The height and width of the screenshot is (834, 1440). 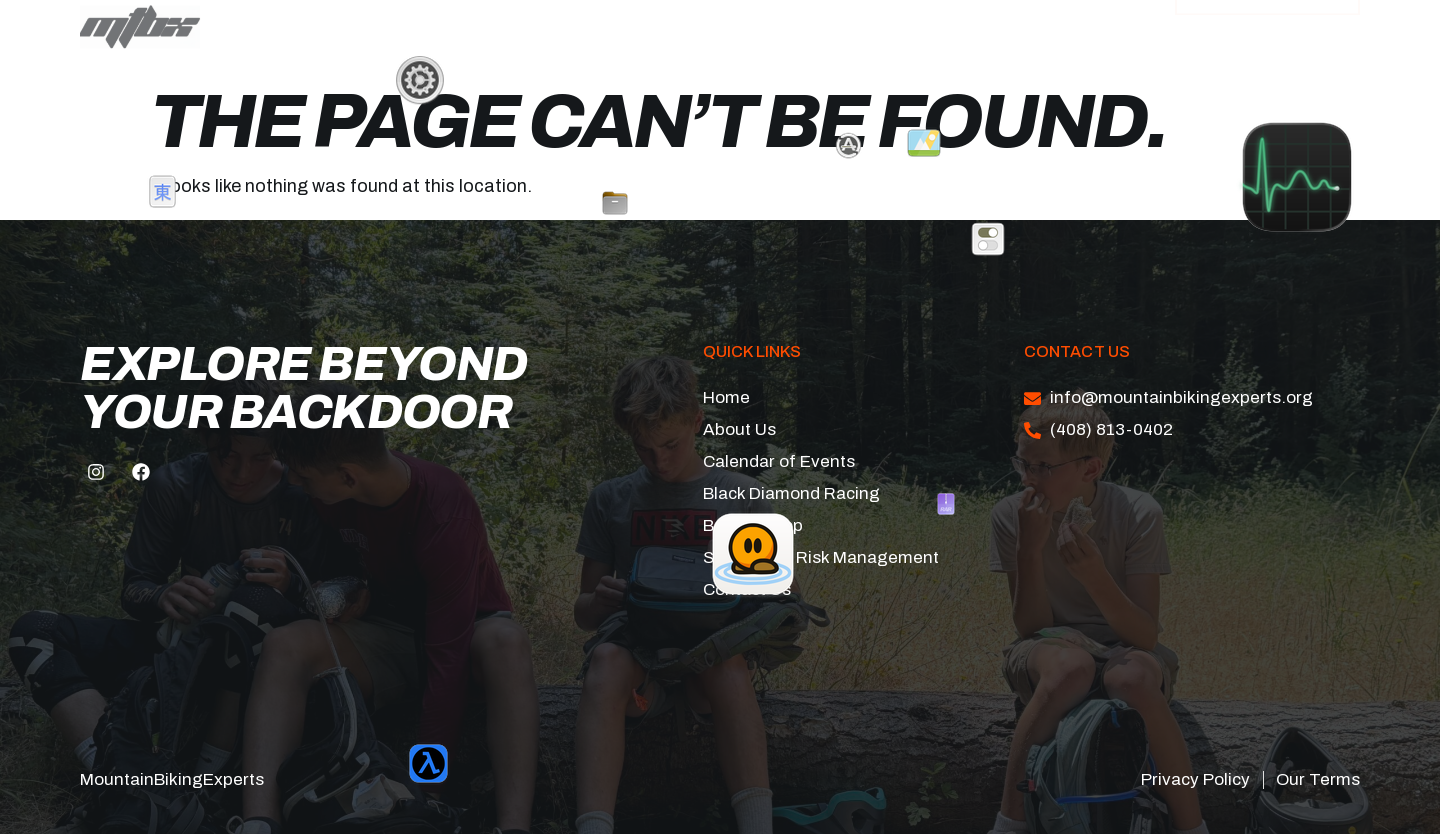 What do you see at coordinates (162, 191) in the screenshot?
I see `launch gnome mahjongg game` at bounding box center [162, 191].